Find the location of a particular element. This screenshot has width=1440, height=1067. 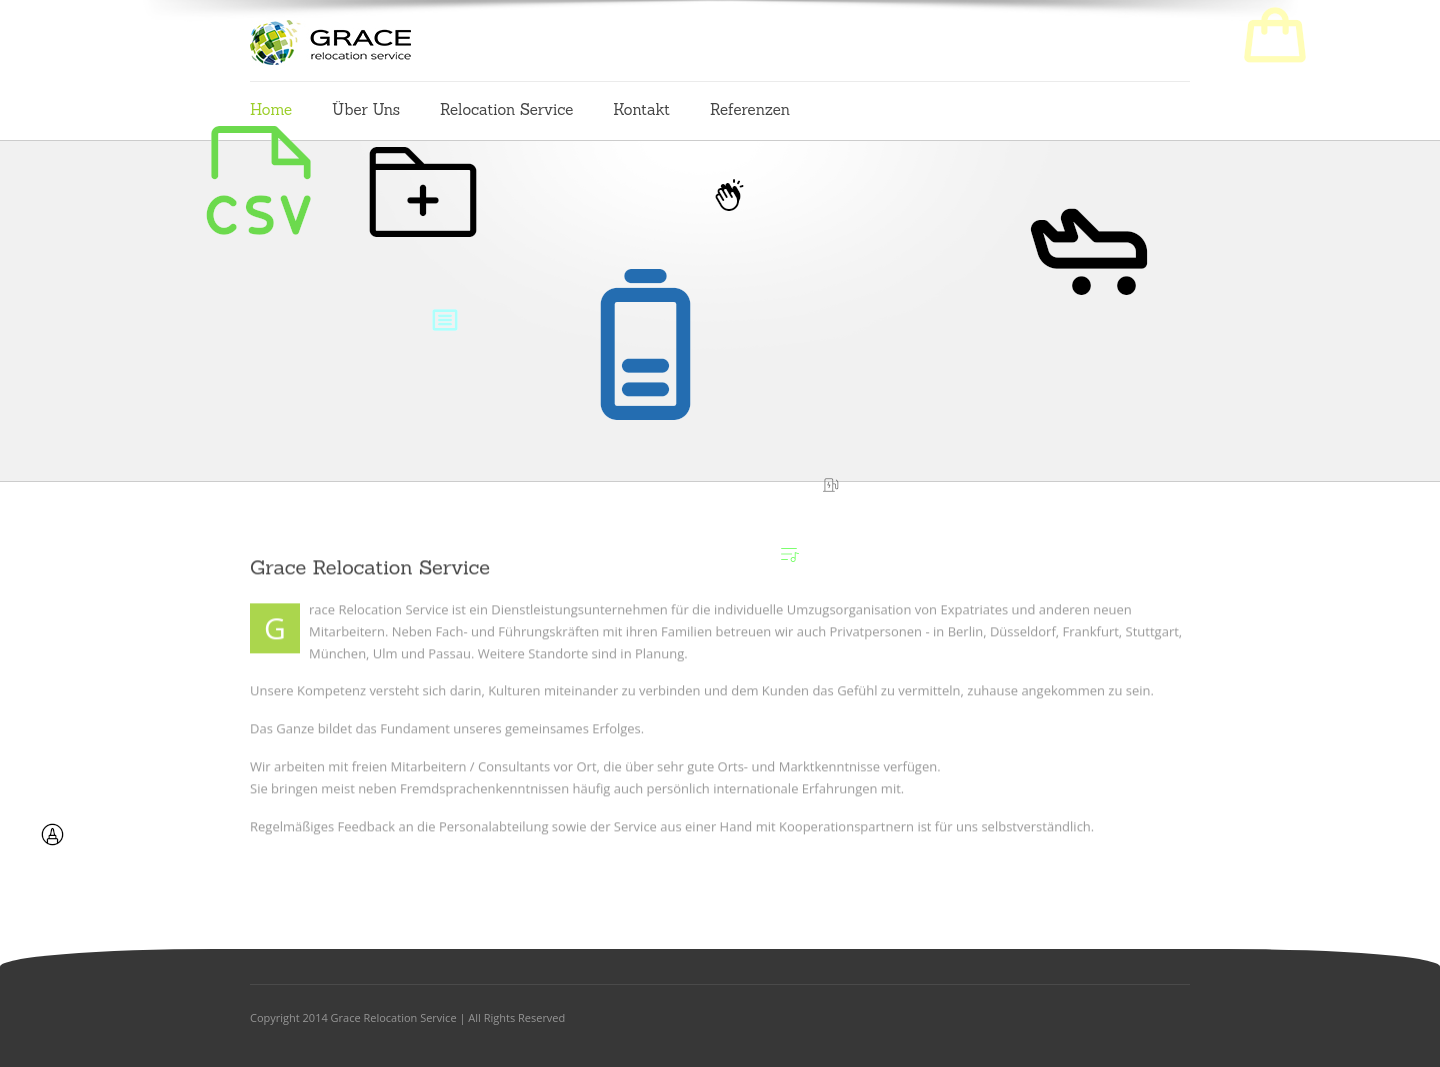

applaud or react positively to content is located at coordinates (729, 195).